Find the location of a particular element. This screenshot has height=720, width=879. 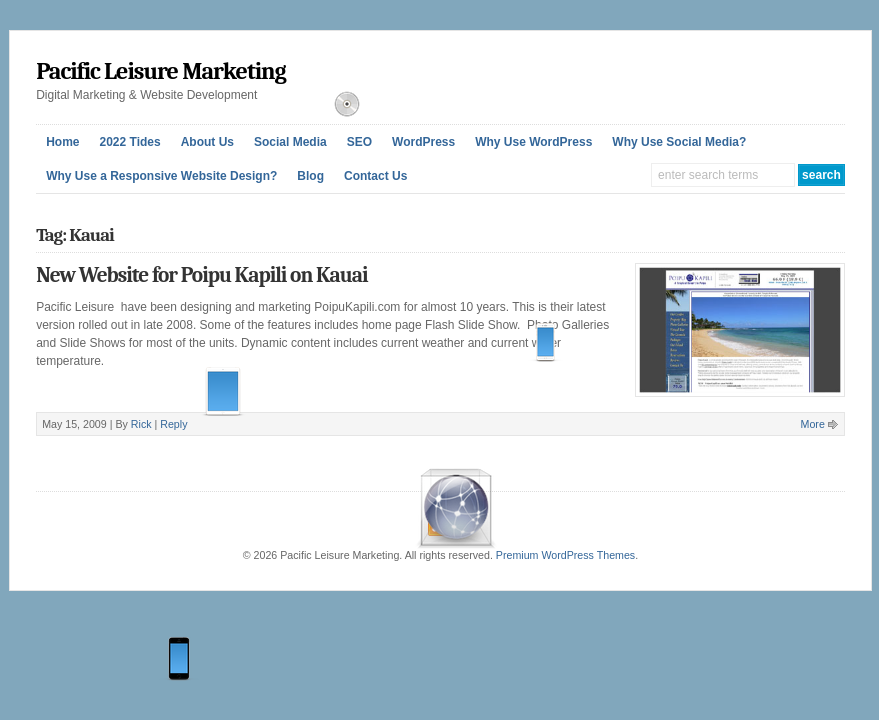

iPhone 7 Plus device connected is located at coordinates (545, 342).